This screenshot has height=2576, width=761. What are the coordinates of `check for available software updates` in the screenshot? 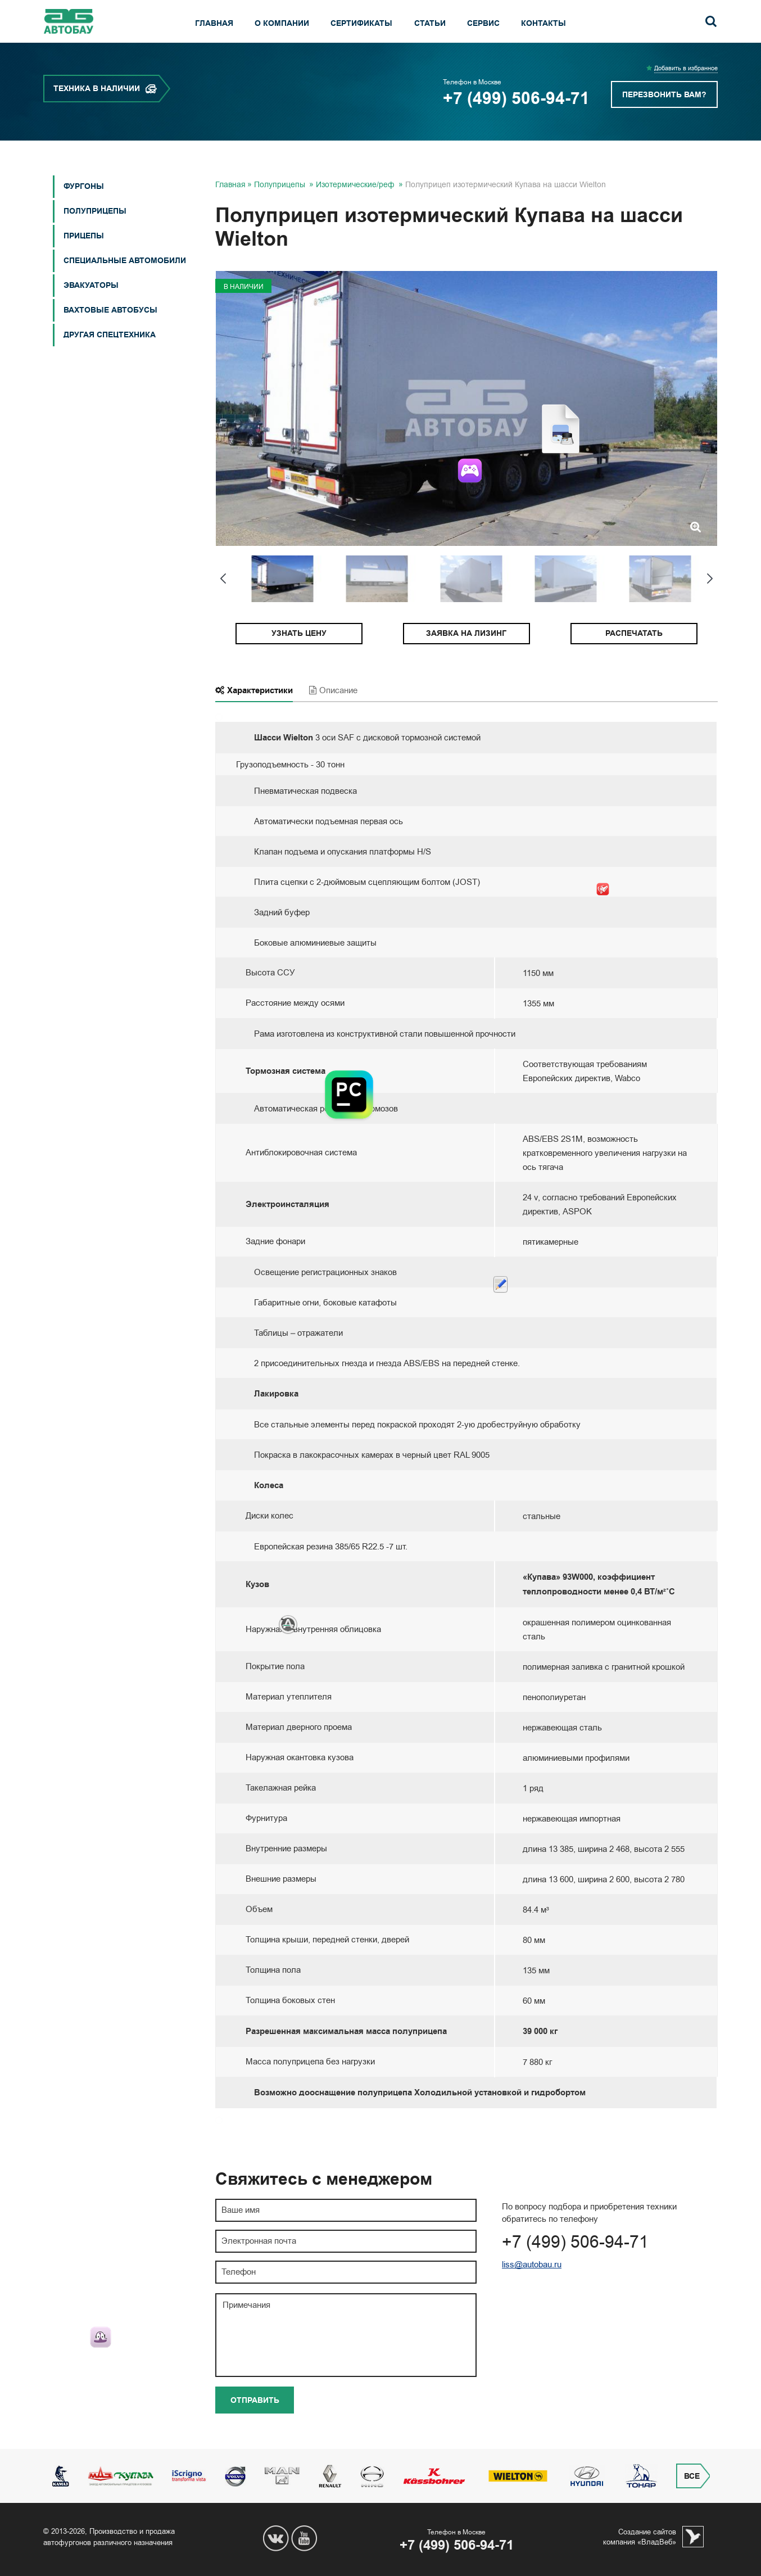 It's located at (288, 1624).